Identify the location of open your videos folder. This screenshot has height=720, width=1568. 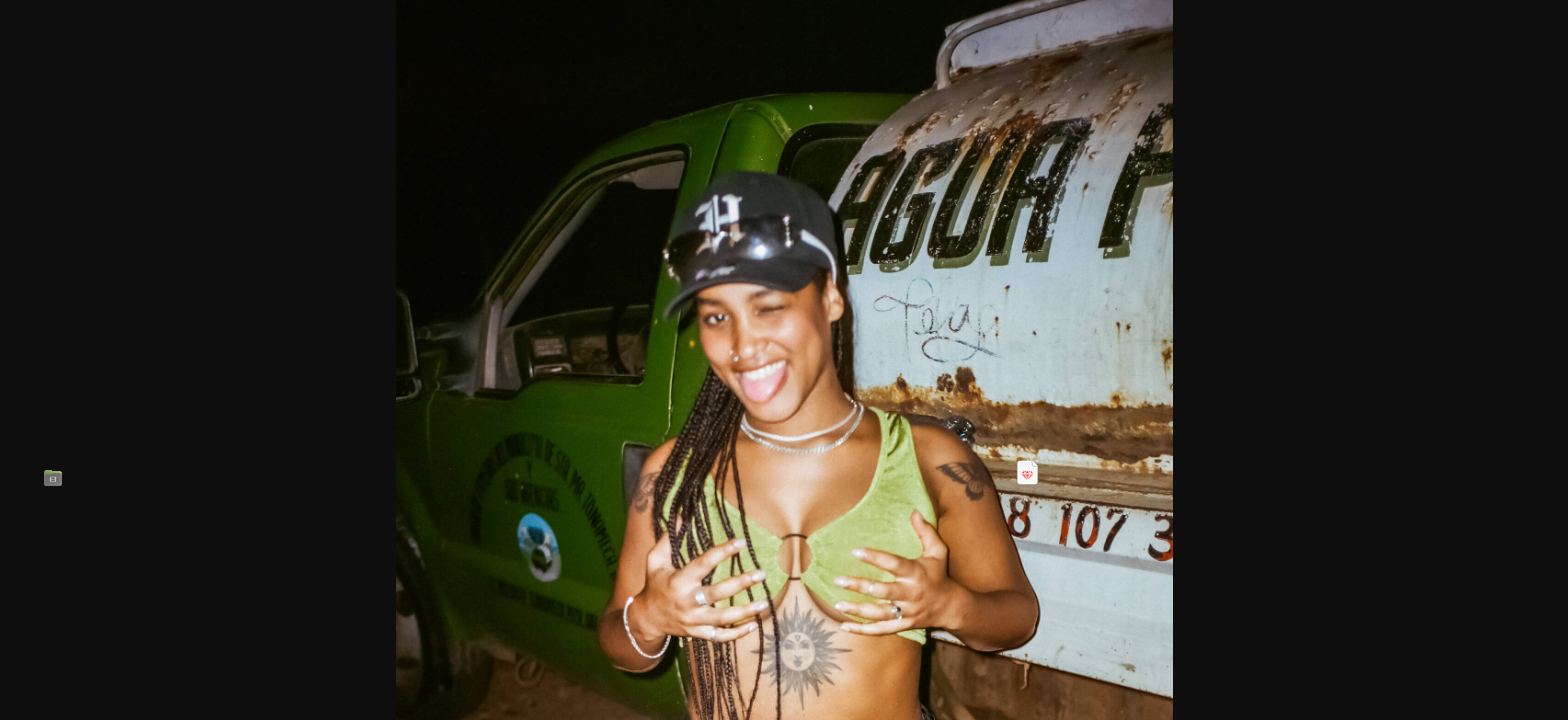
(53, 478).